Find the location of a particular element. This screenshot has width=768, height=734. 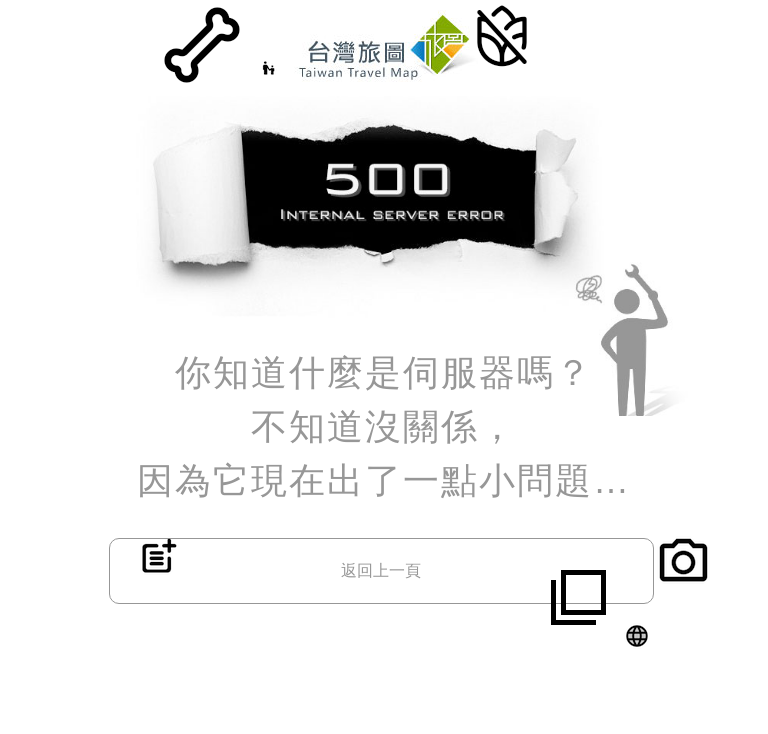

create a new post or document is located at coordinates (158, 556).